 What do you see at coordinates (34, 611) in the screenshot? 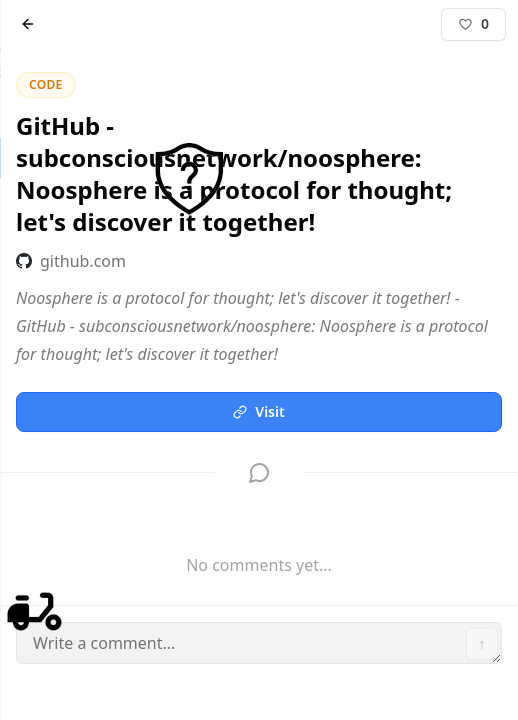
I see `select moped or scooter delivery option` at bounding box center [34, 611].